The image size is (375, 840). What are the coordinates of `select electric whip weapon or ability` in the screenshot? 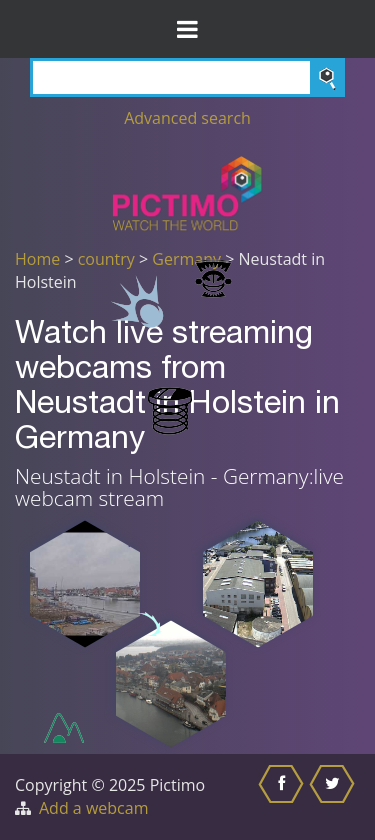 It's located at (150, 624).